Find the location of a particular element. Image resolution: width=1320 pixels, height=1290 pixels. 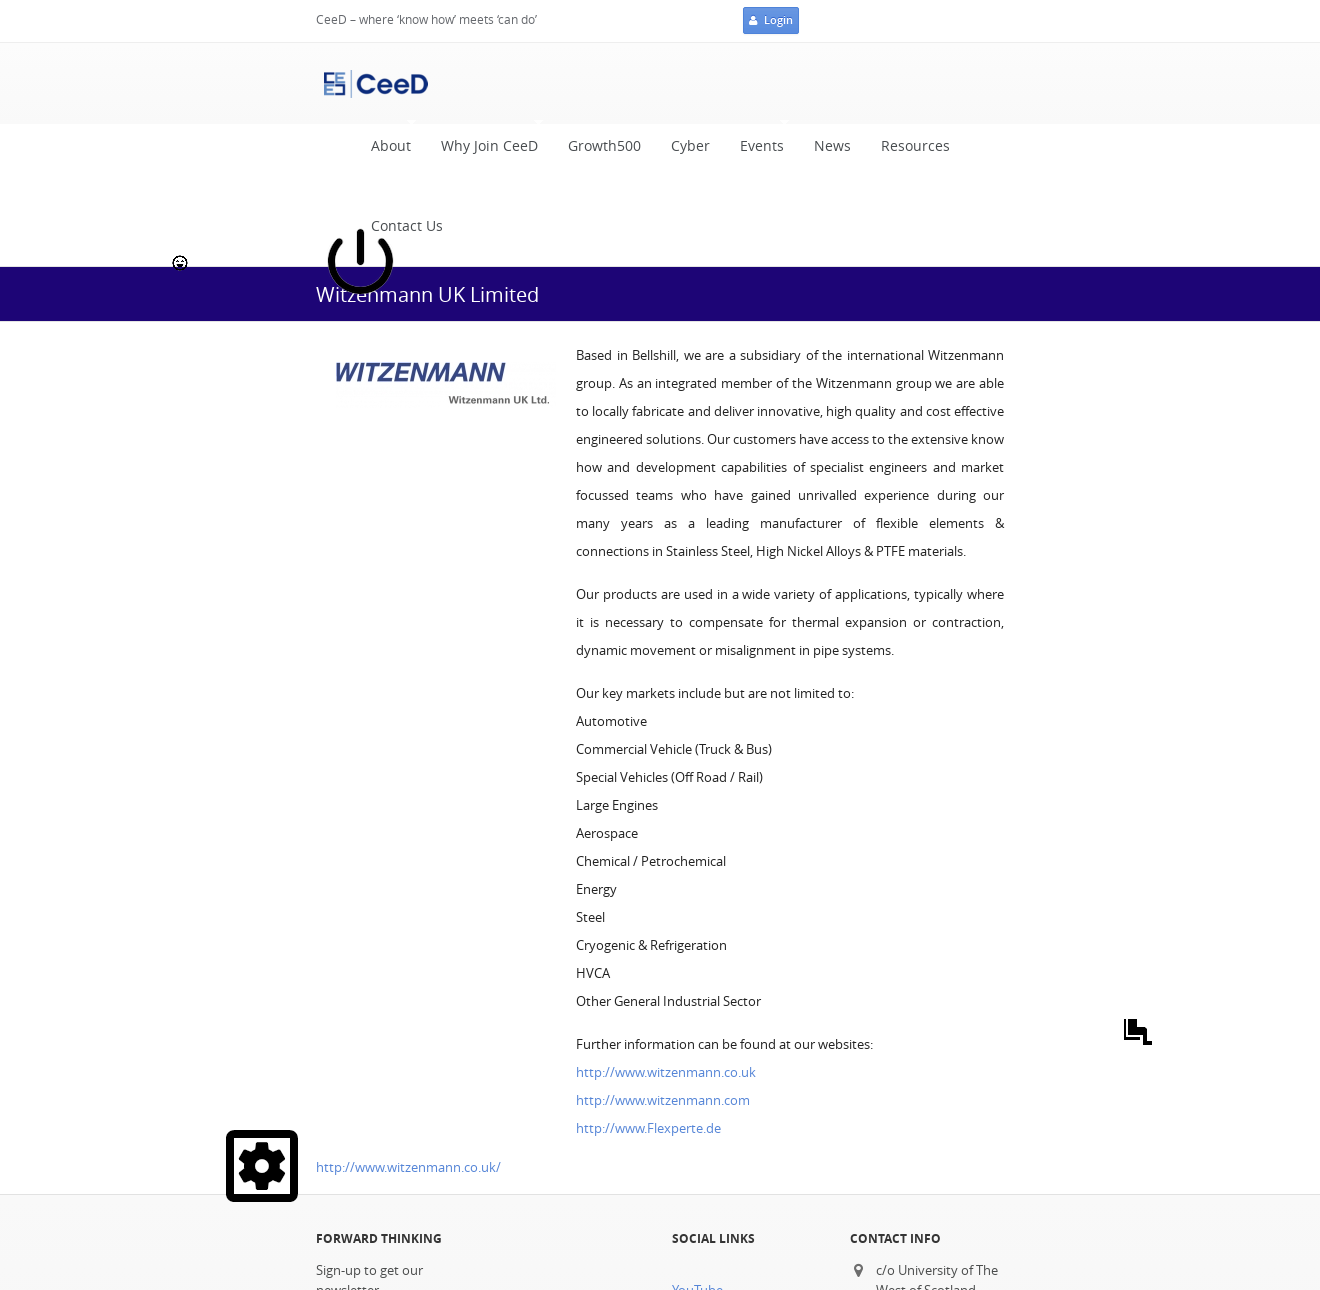

rate your experience as very satisfied is located at coordinates (180, 263).